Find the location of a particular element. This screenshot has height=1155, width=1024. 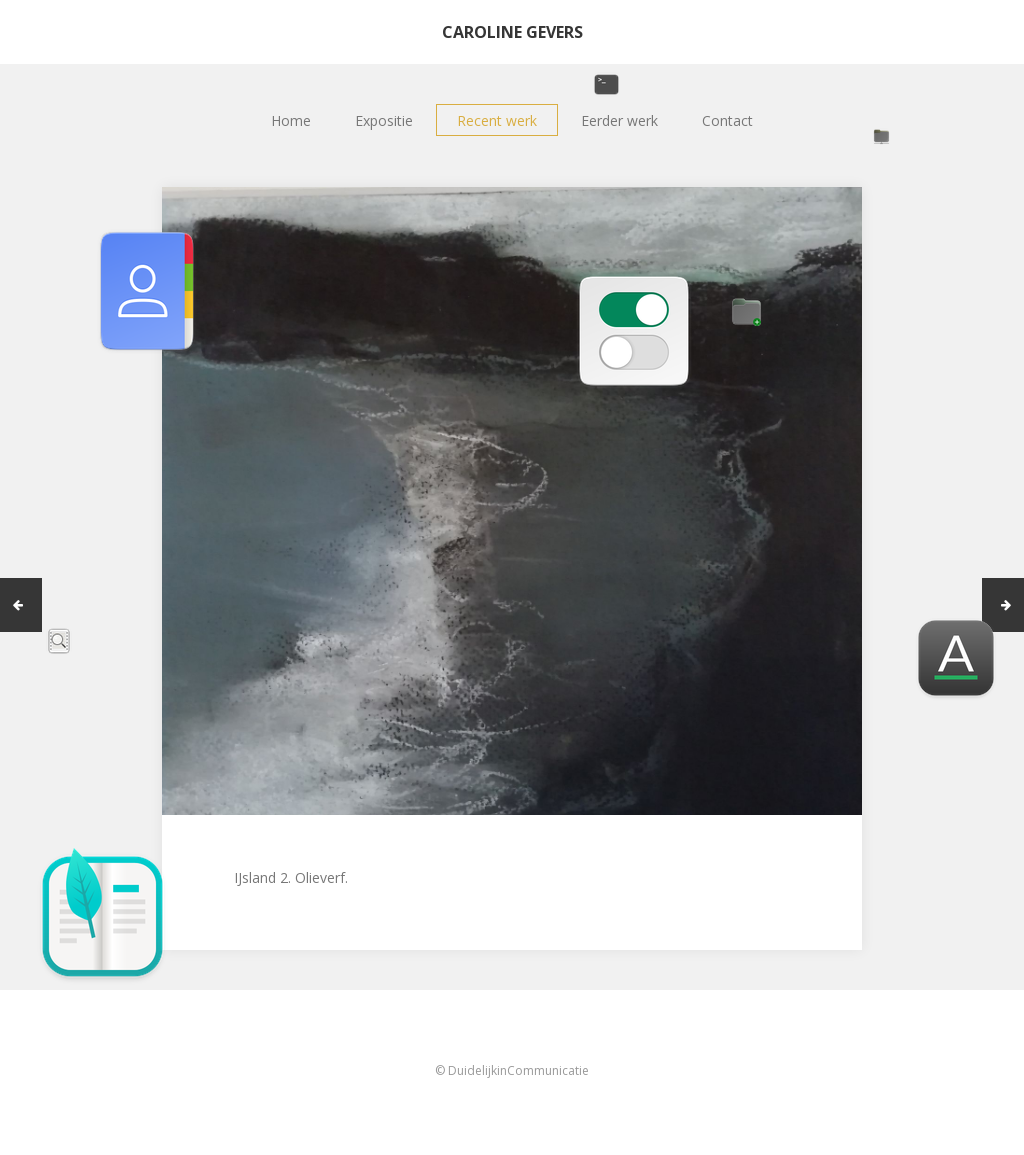

open foliate e-book reader app is located at coordinates (102, 916).